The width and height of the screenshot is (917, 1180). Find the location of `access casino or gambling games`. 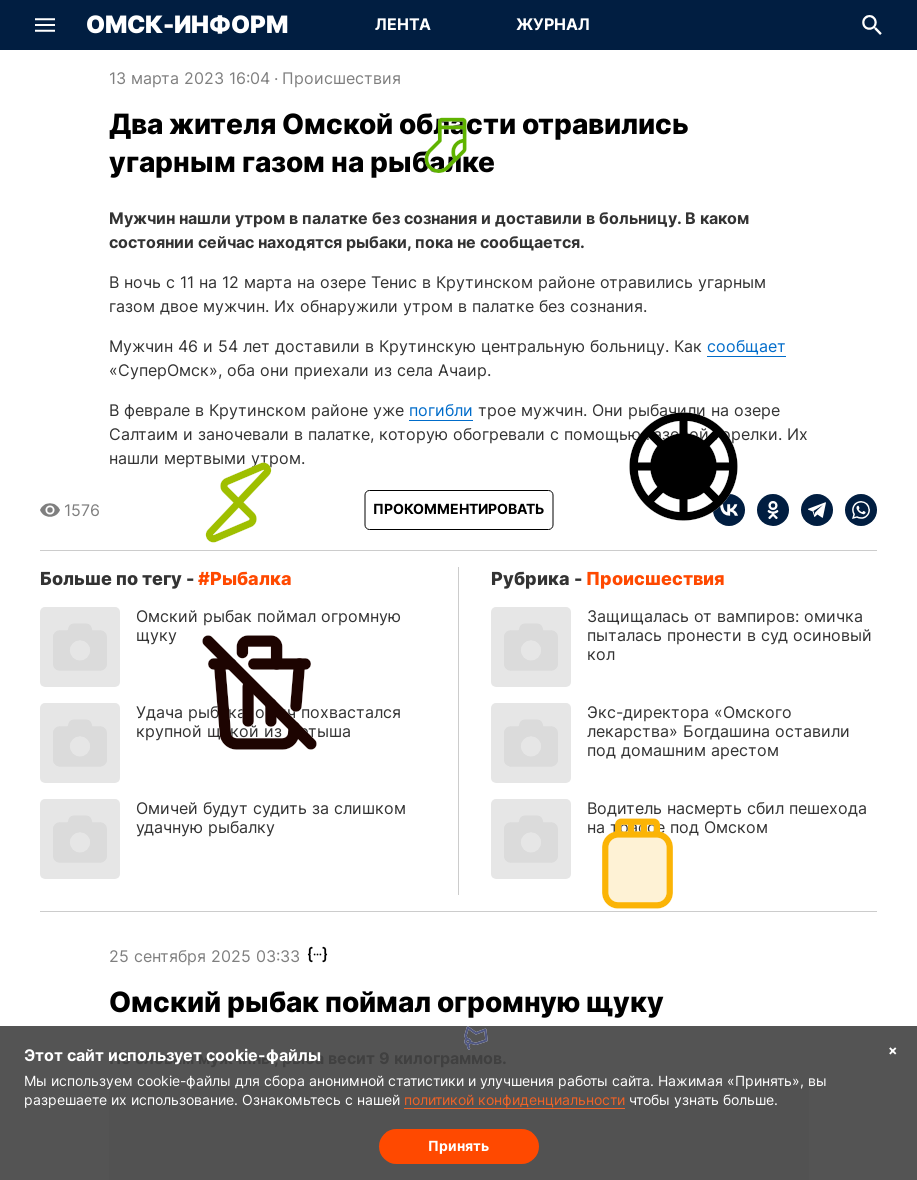

access casino or gambling games is located at coordinates (683, 466).